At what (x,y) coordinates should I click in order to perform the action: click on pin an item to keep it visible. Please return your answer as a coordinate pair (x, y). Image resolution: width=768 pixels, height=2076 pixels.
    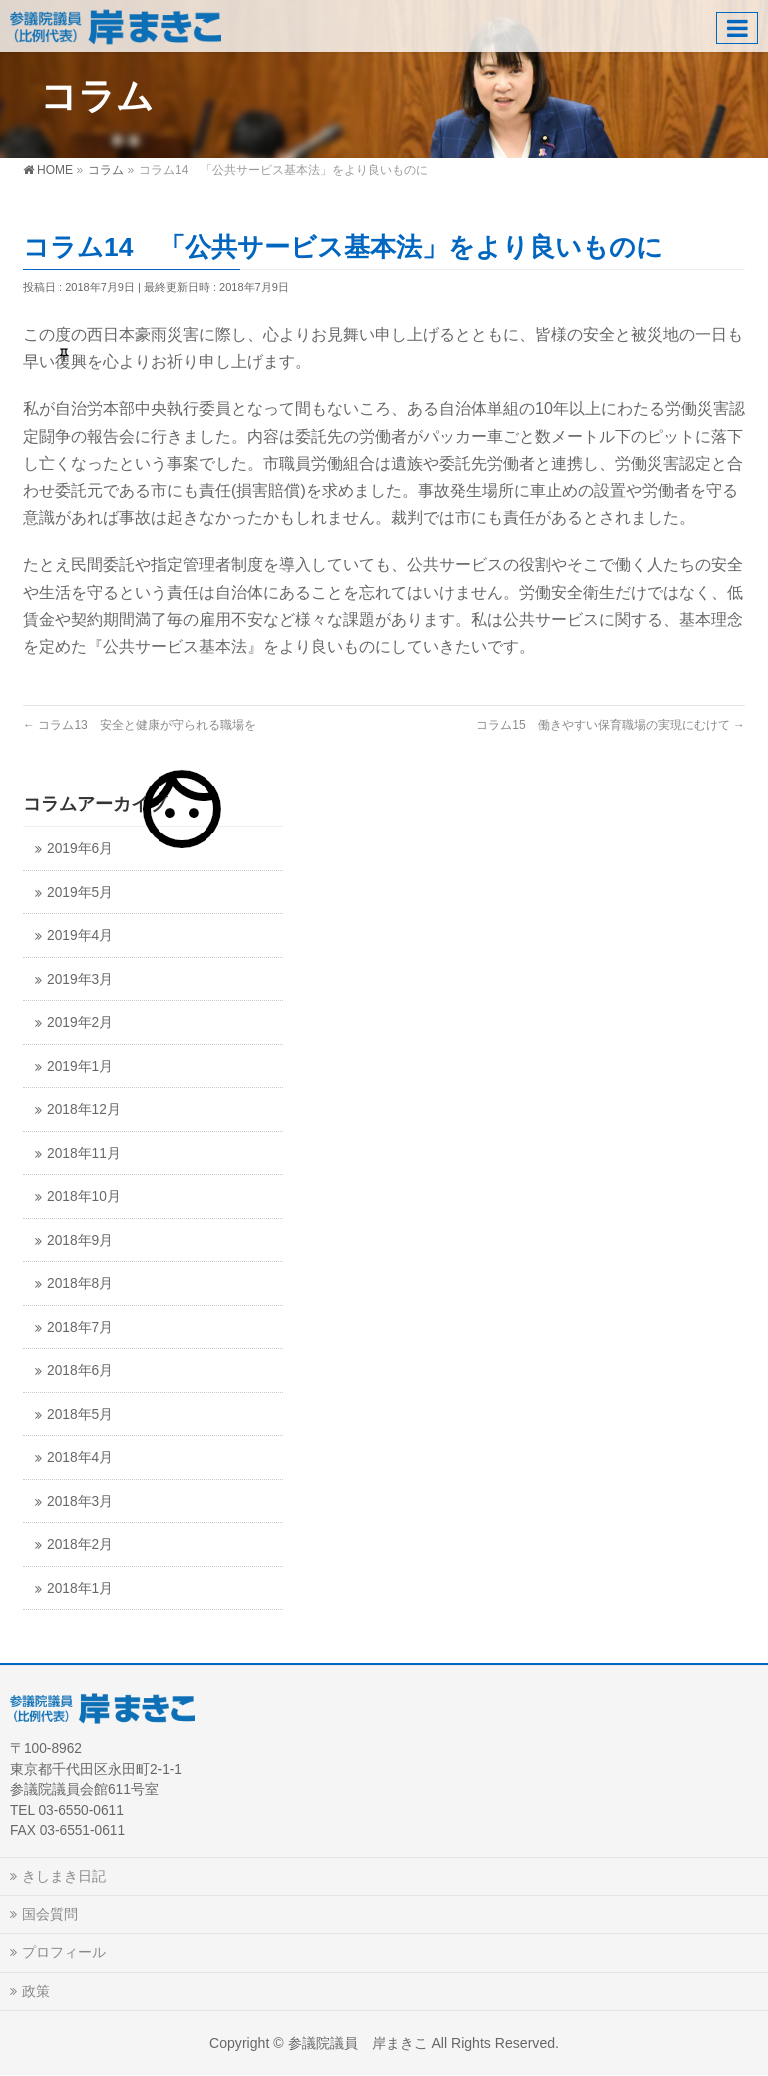
    Looking at the image, I should click on (64, 355).